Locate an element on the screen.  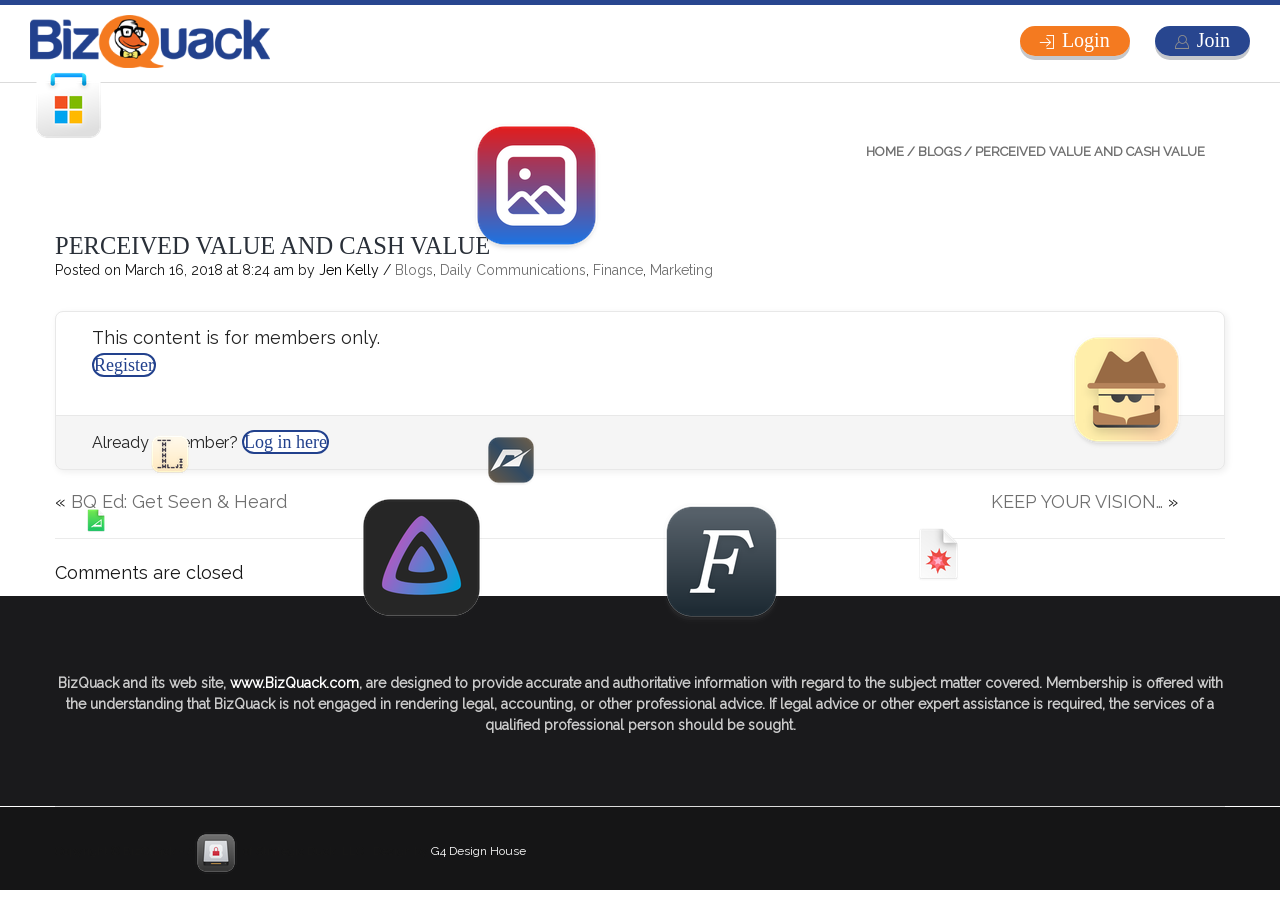
open font management app is located at coordinates (721, 561).